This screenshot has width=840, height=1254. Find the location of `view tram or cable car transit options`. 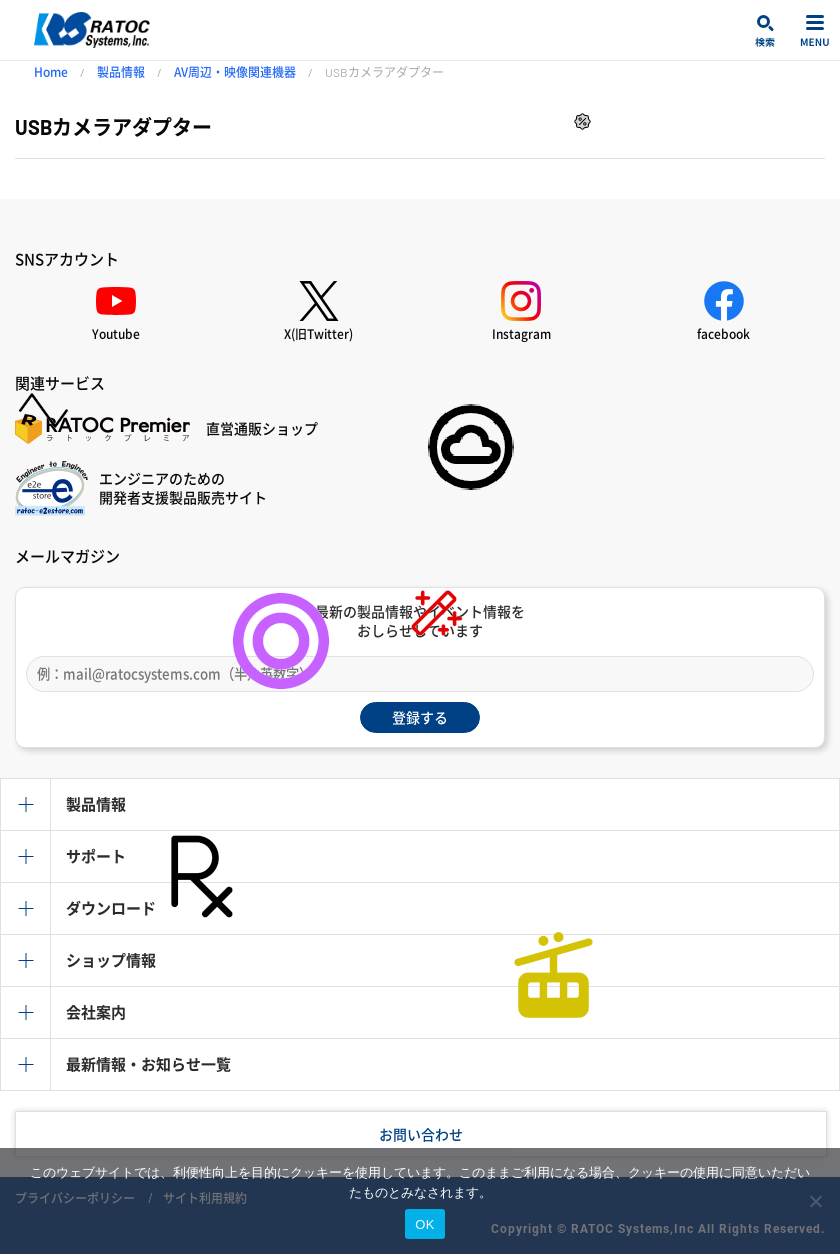

view tram or cable car transit options is located at coordinates (553, 977).